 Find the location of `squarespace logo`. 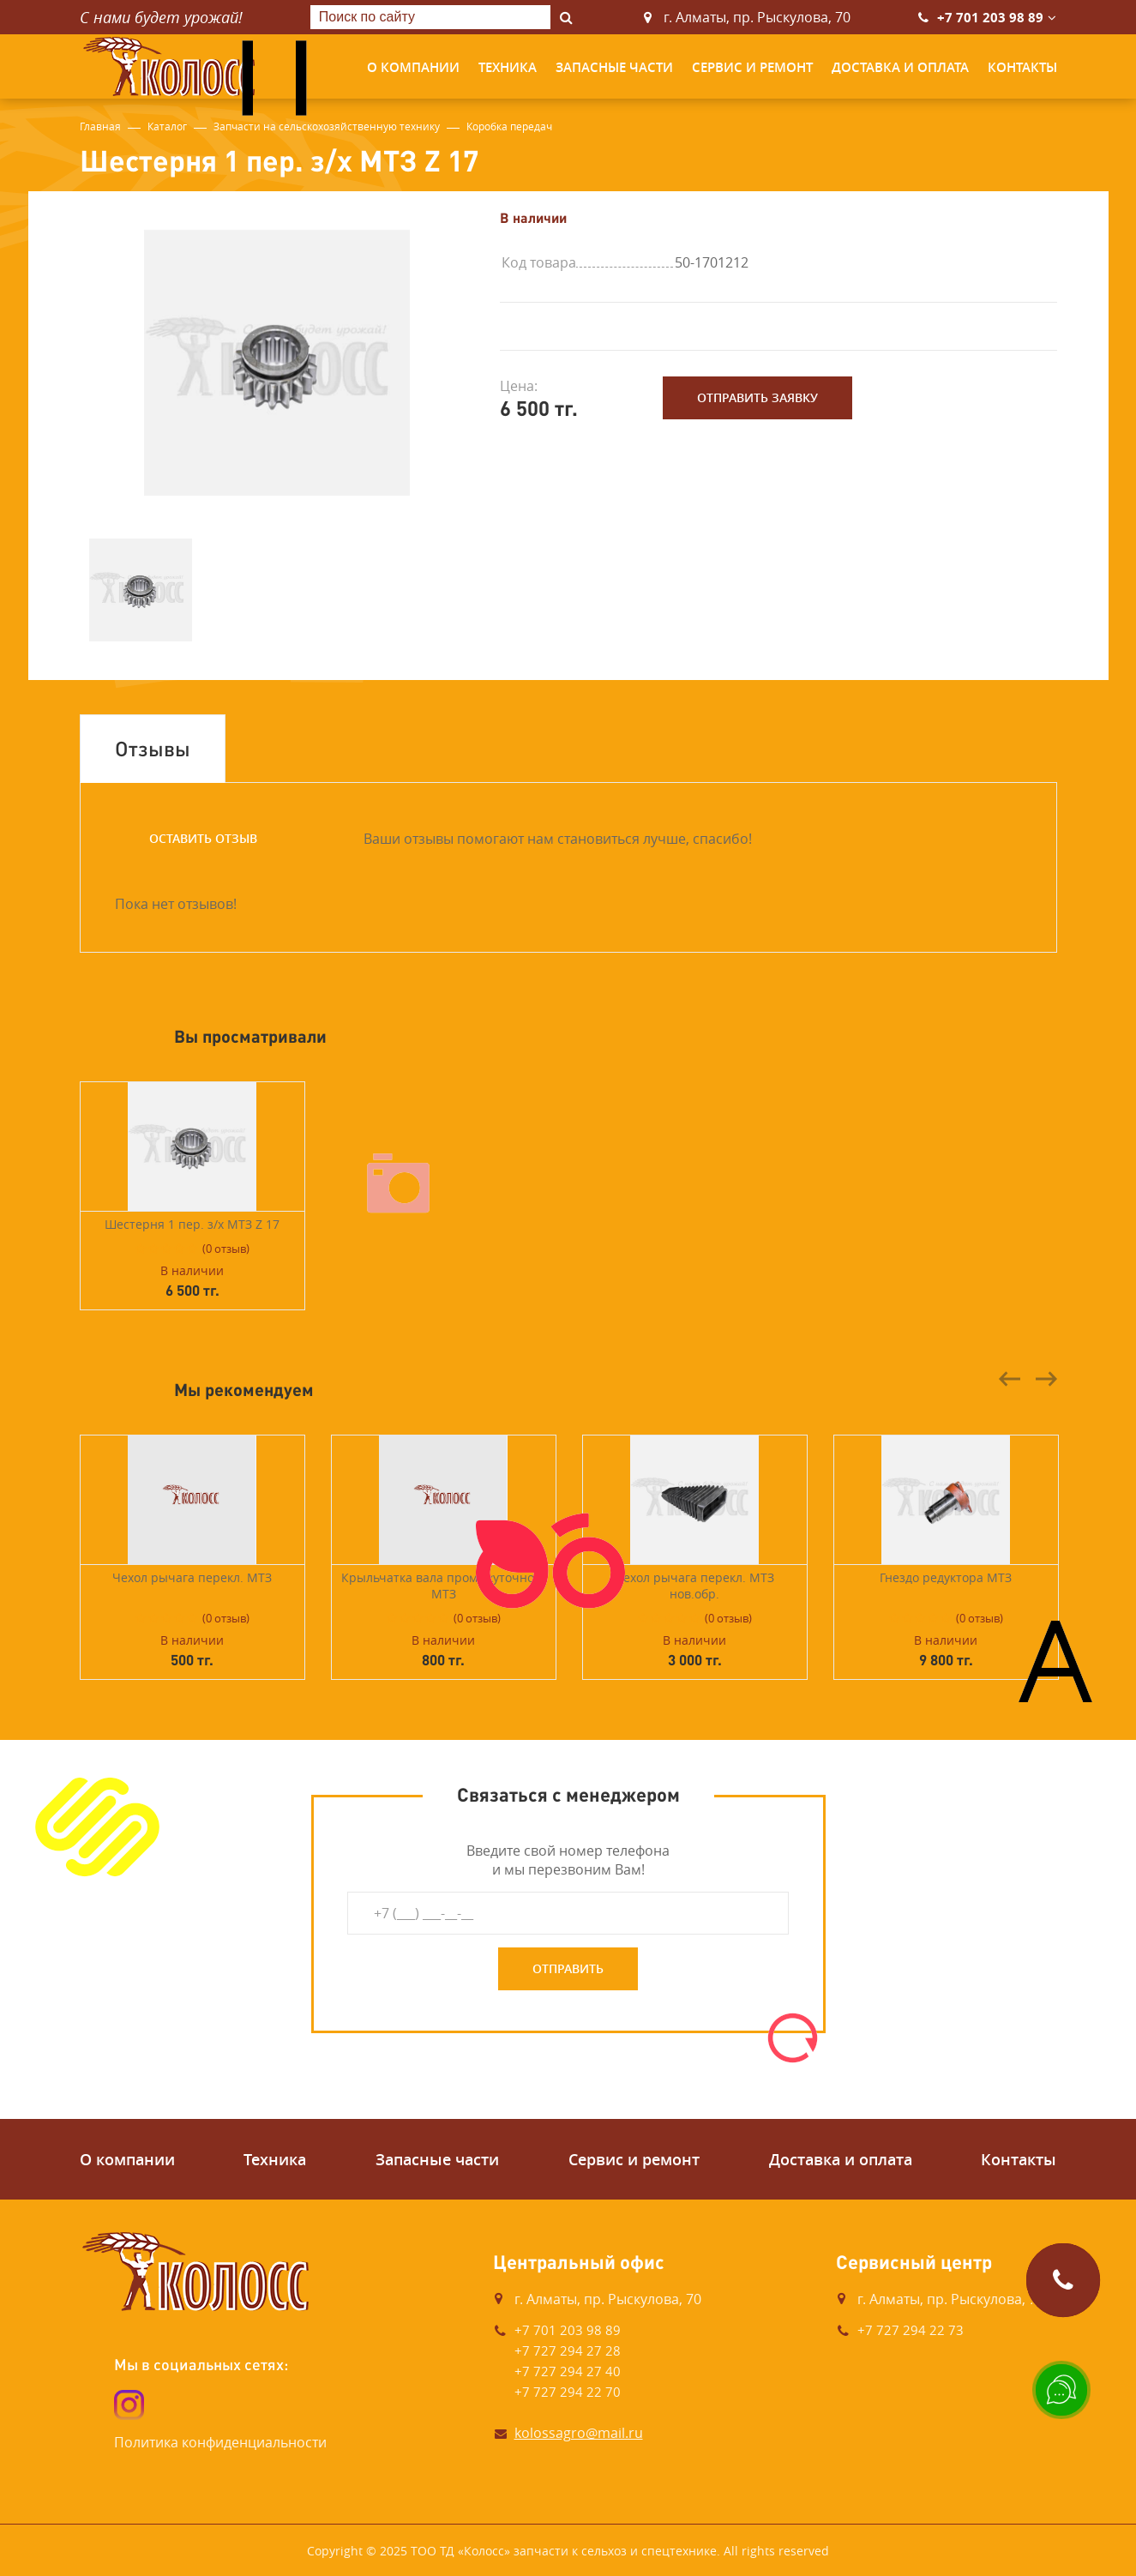

squarespace logo is located at coordinates (97, 1827).